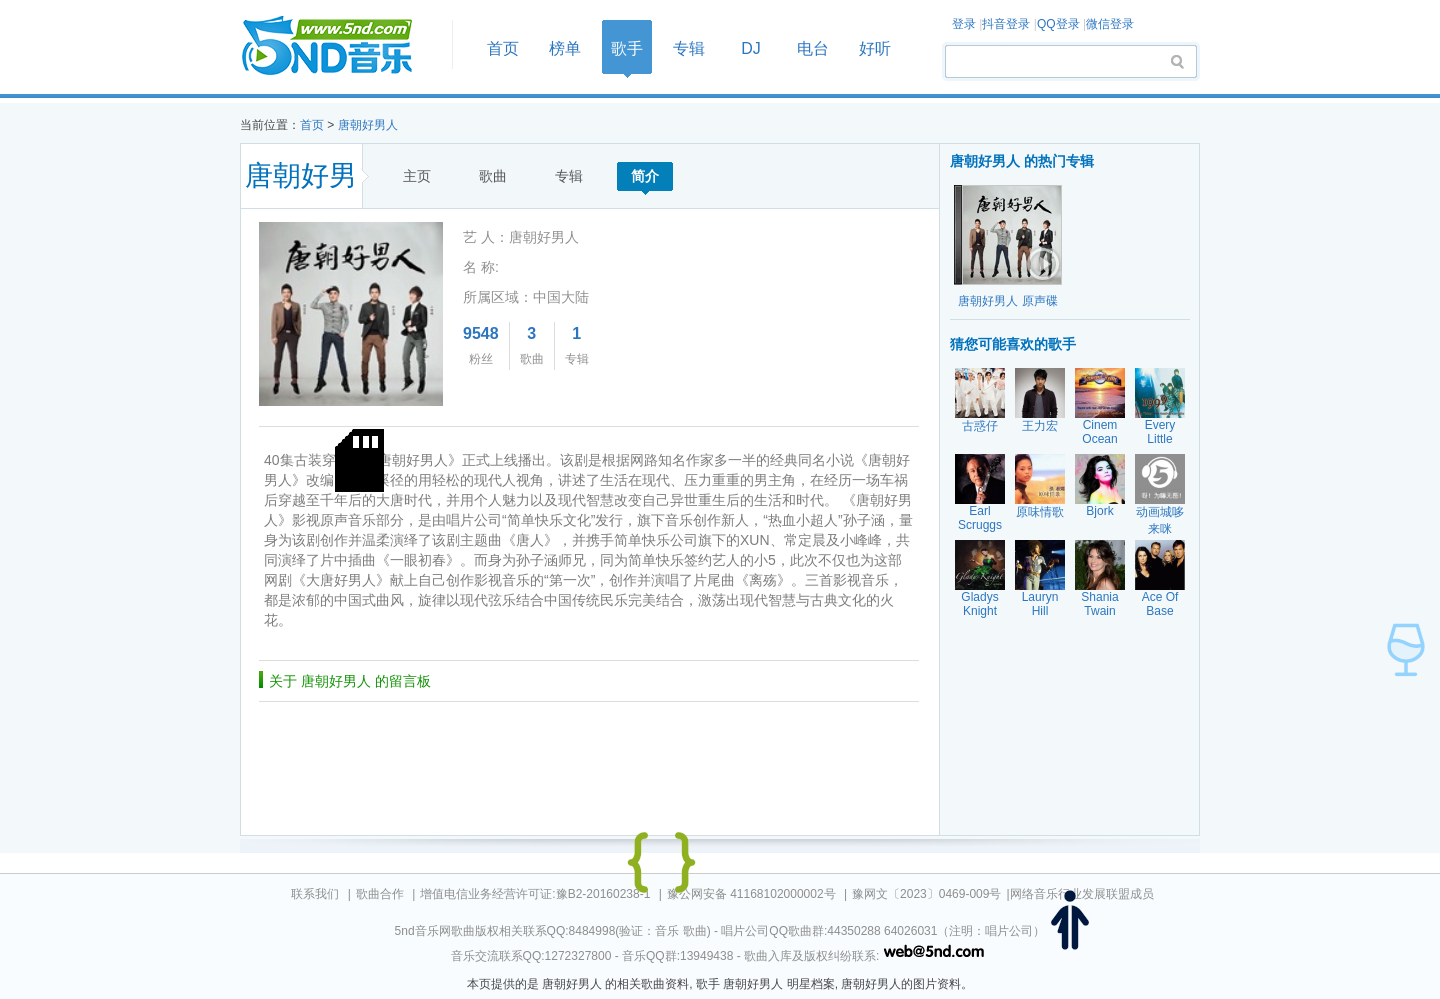  Describe the element at coordinates (1406, 648) in the screenshot. I see `browse wine selection or menu` at that location.